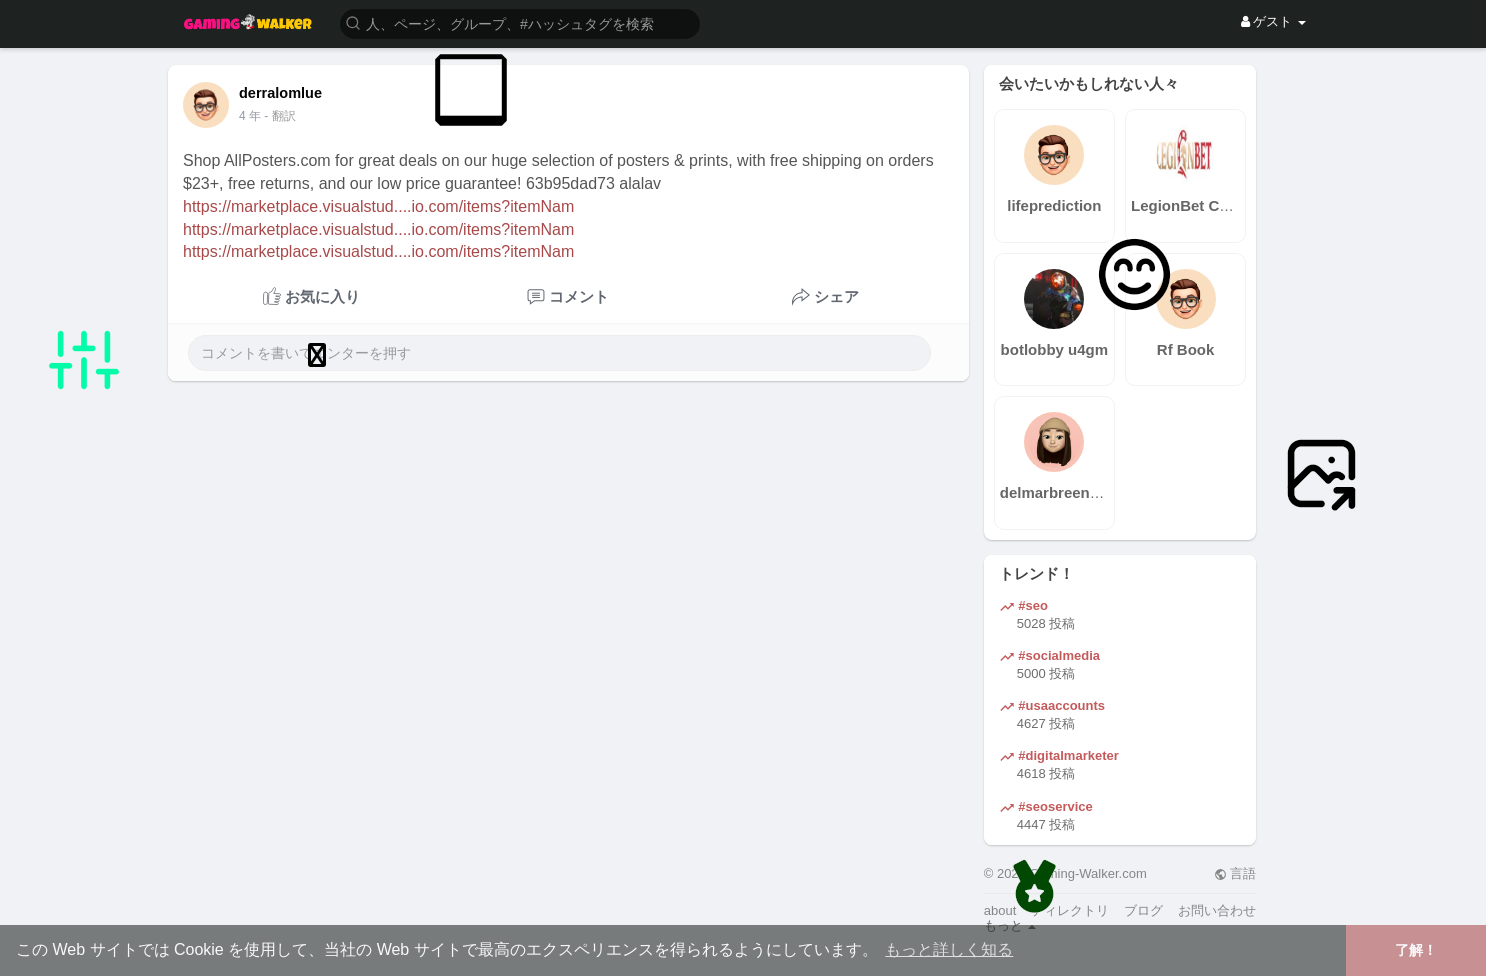  What do you see at coordinates (471, 90) in the screenshot?
I see `toggle the status bar visibility` at bounding box center [471, 90].